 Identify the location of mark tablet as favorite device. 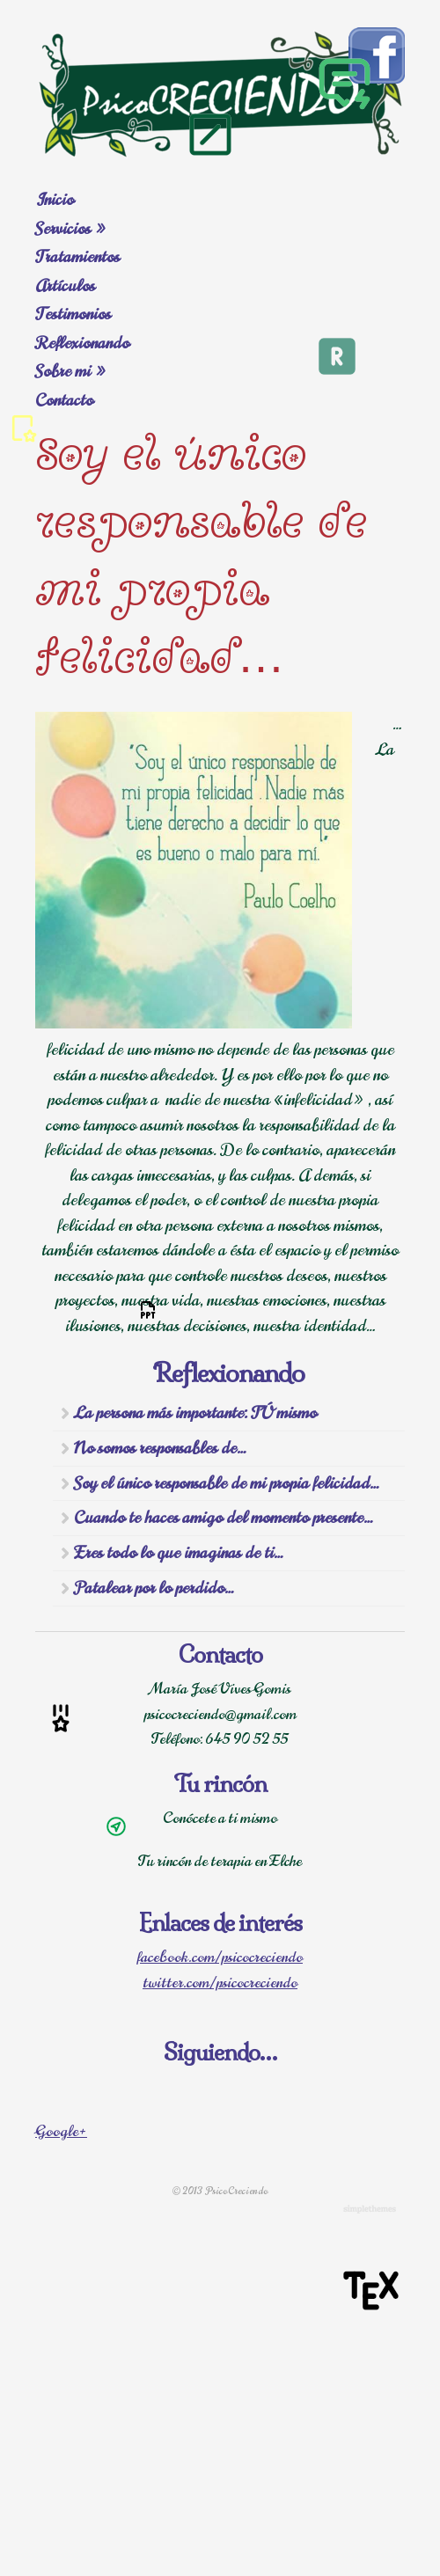
(22, 428).